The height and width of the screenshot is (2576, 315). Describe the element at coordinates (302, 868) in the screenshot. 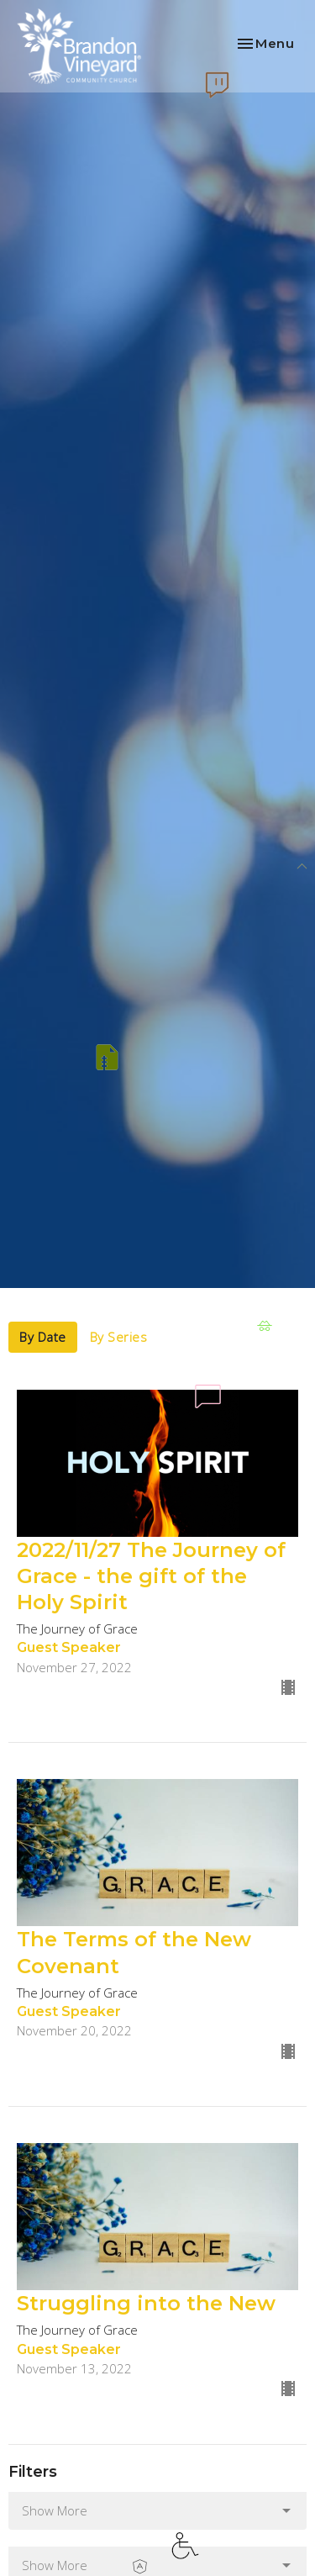

I see `collapse or minimize a section` at that location.